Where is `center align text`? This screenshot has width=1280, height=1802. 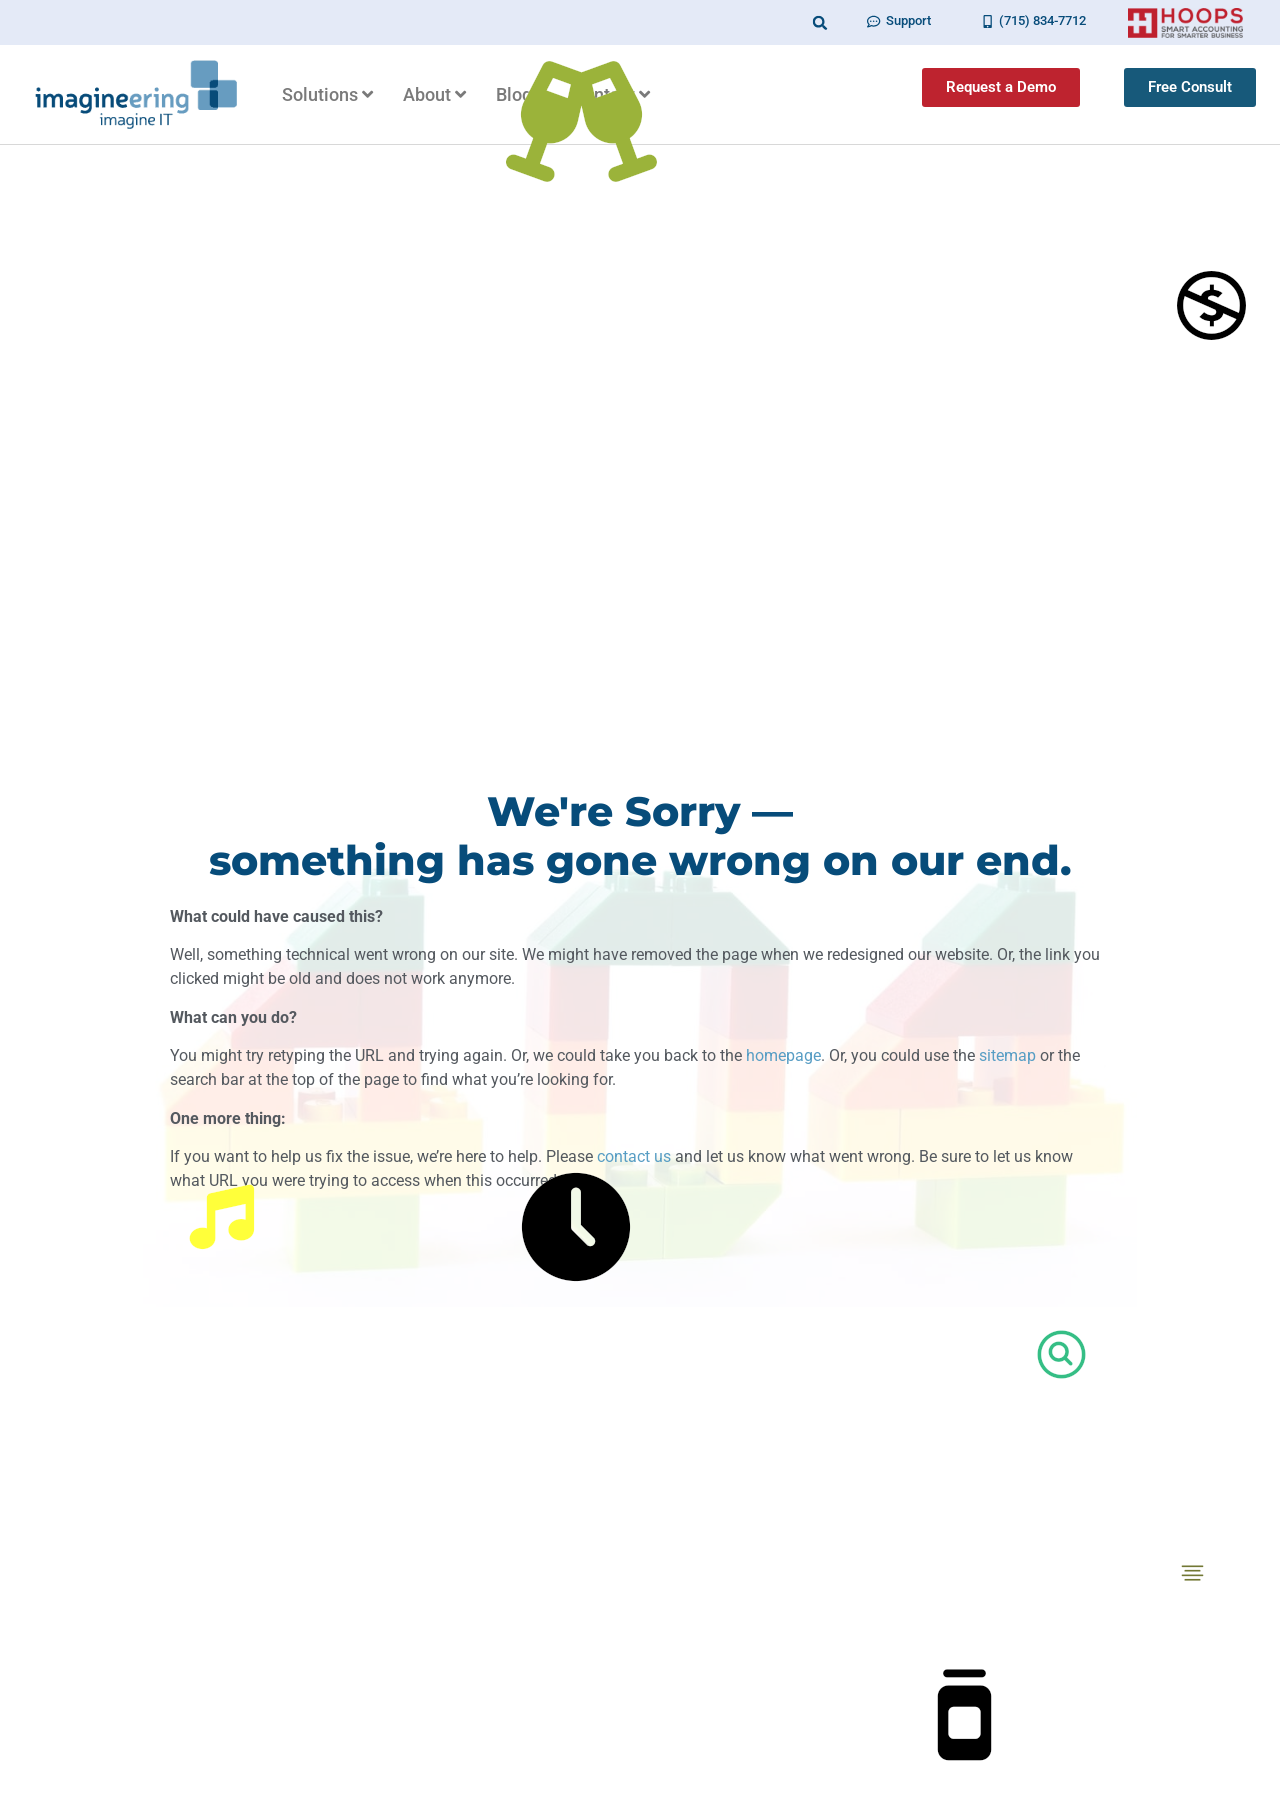 center align text is located at coordinates (1192, 1573).